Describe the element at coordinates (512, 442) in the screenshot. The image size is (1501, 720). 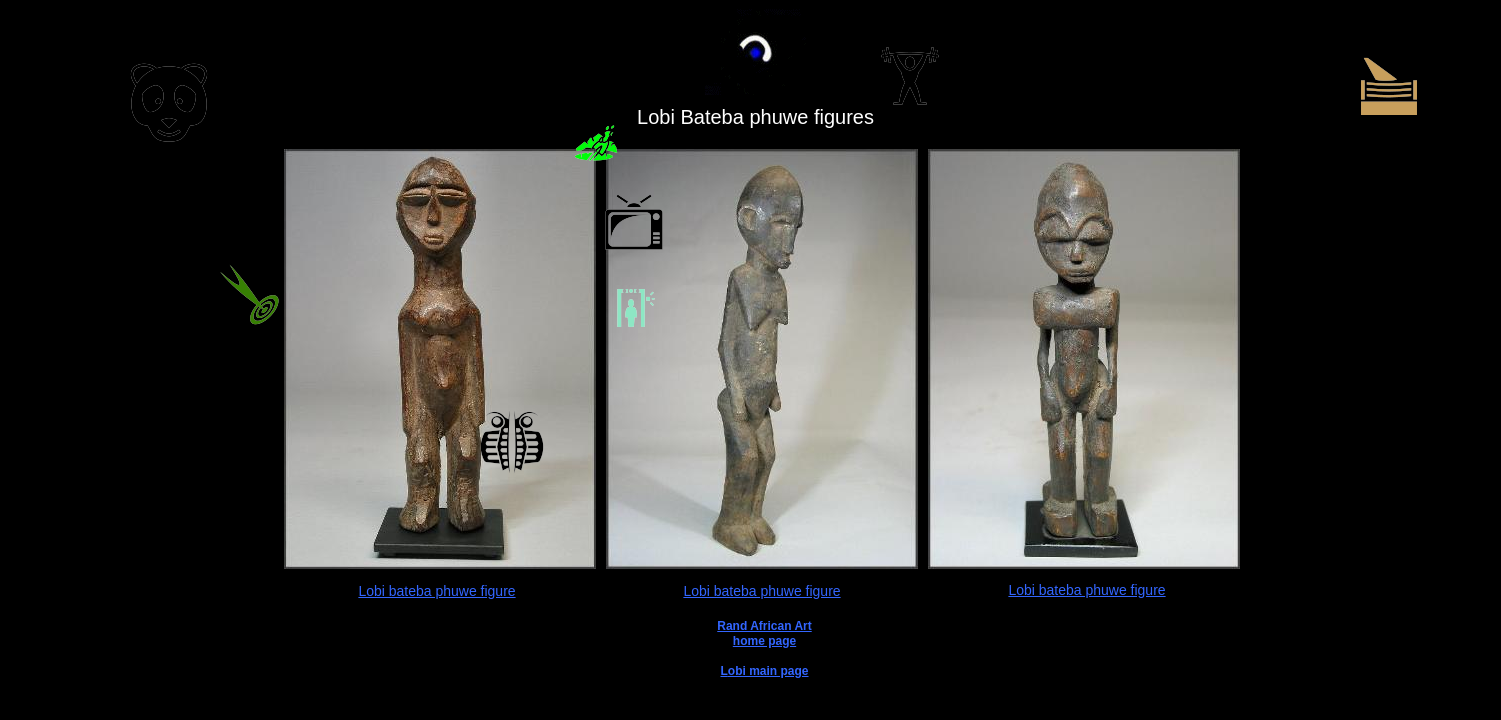
I see `decorative tribal or ethnic design element` at that location.